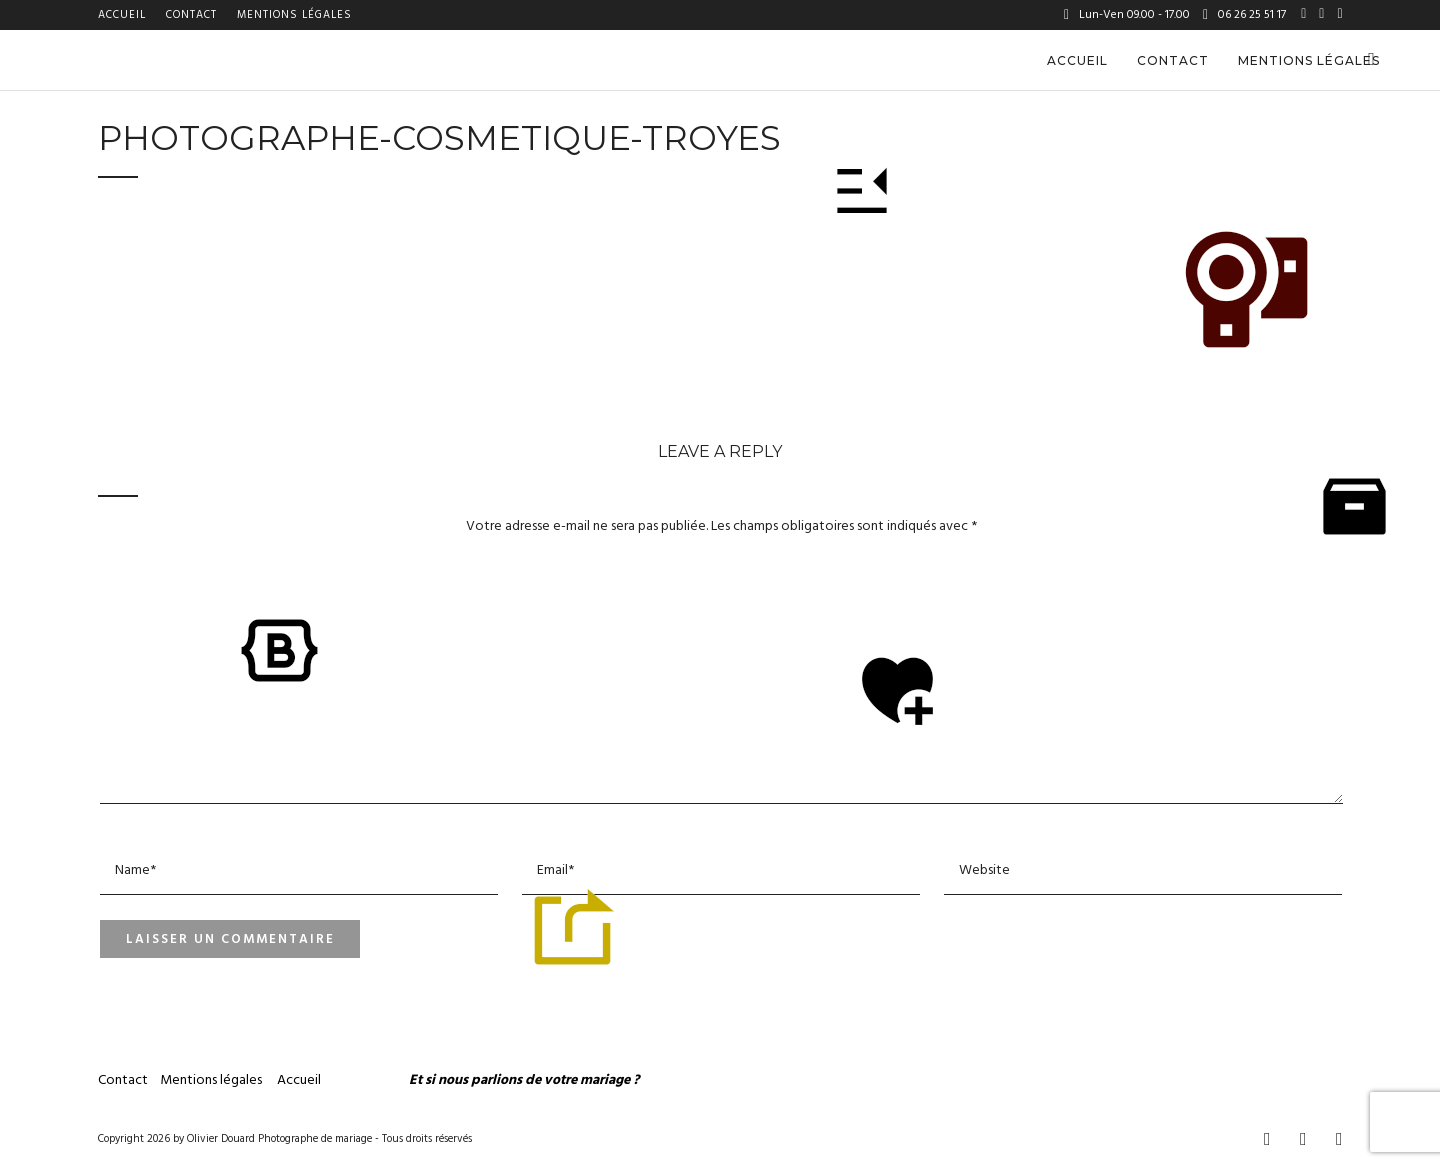 This screenshot has width=1440, height=1166. Describe the element at coordinates (862, 191) in the screenshot. I see `collapse or hide the sidebar menu` at that location.